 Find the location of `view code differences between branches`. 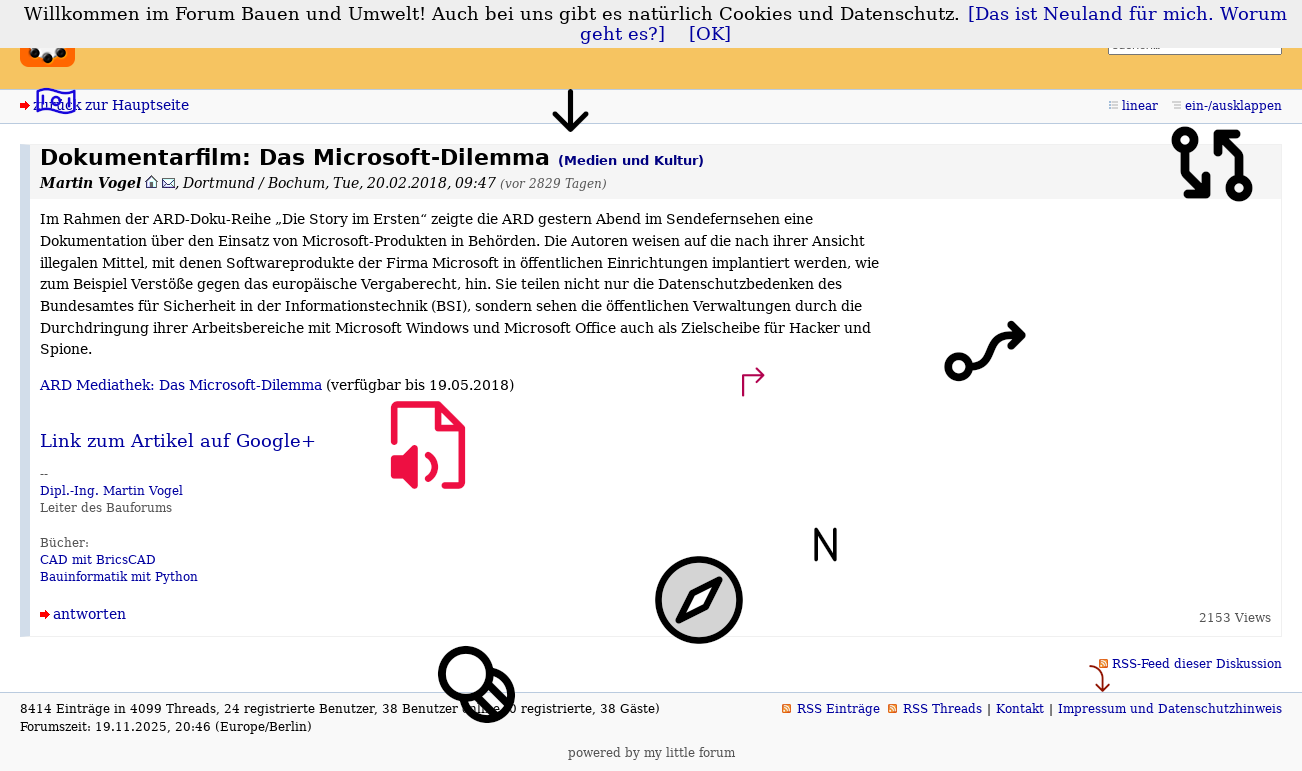

view code differences between branches is located at coordinates (1212, 164).